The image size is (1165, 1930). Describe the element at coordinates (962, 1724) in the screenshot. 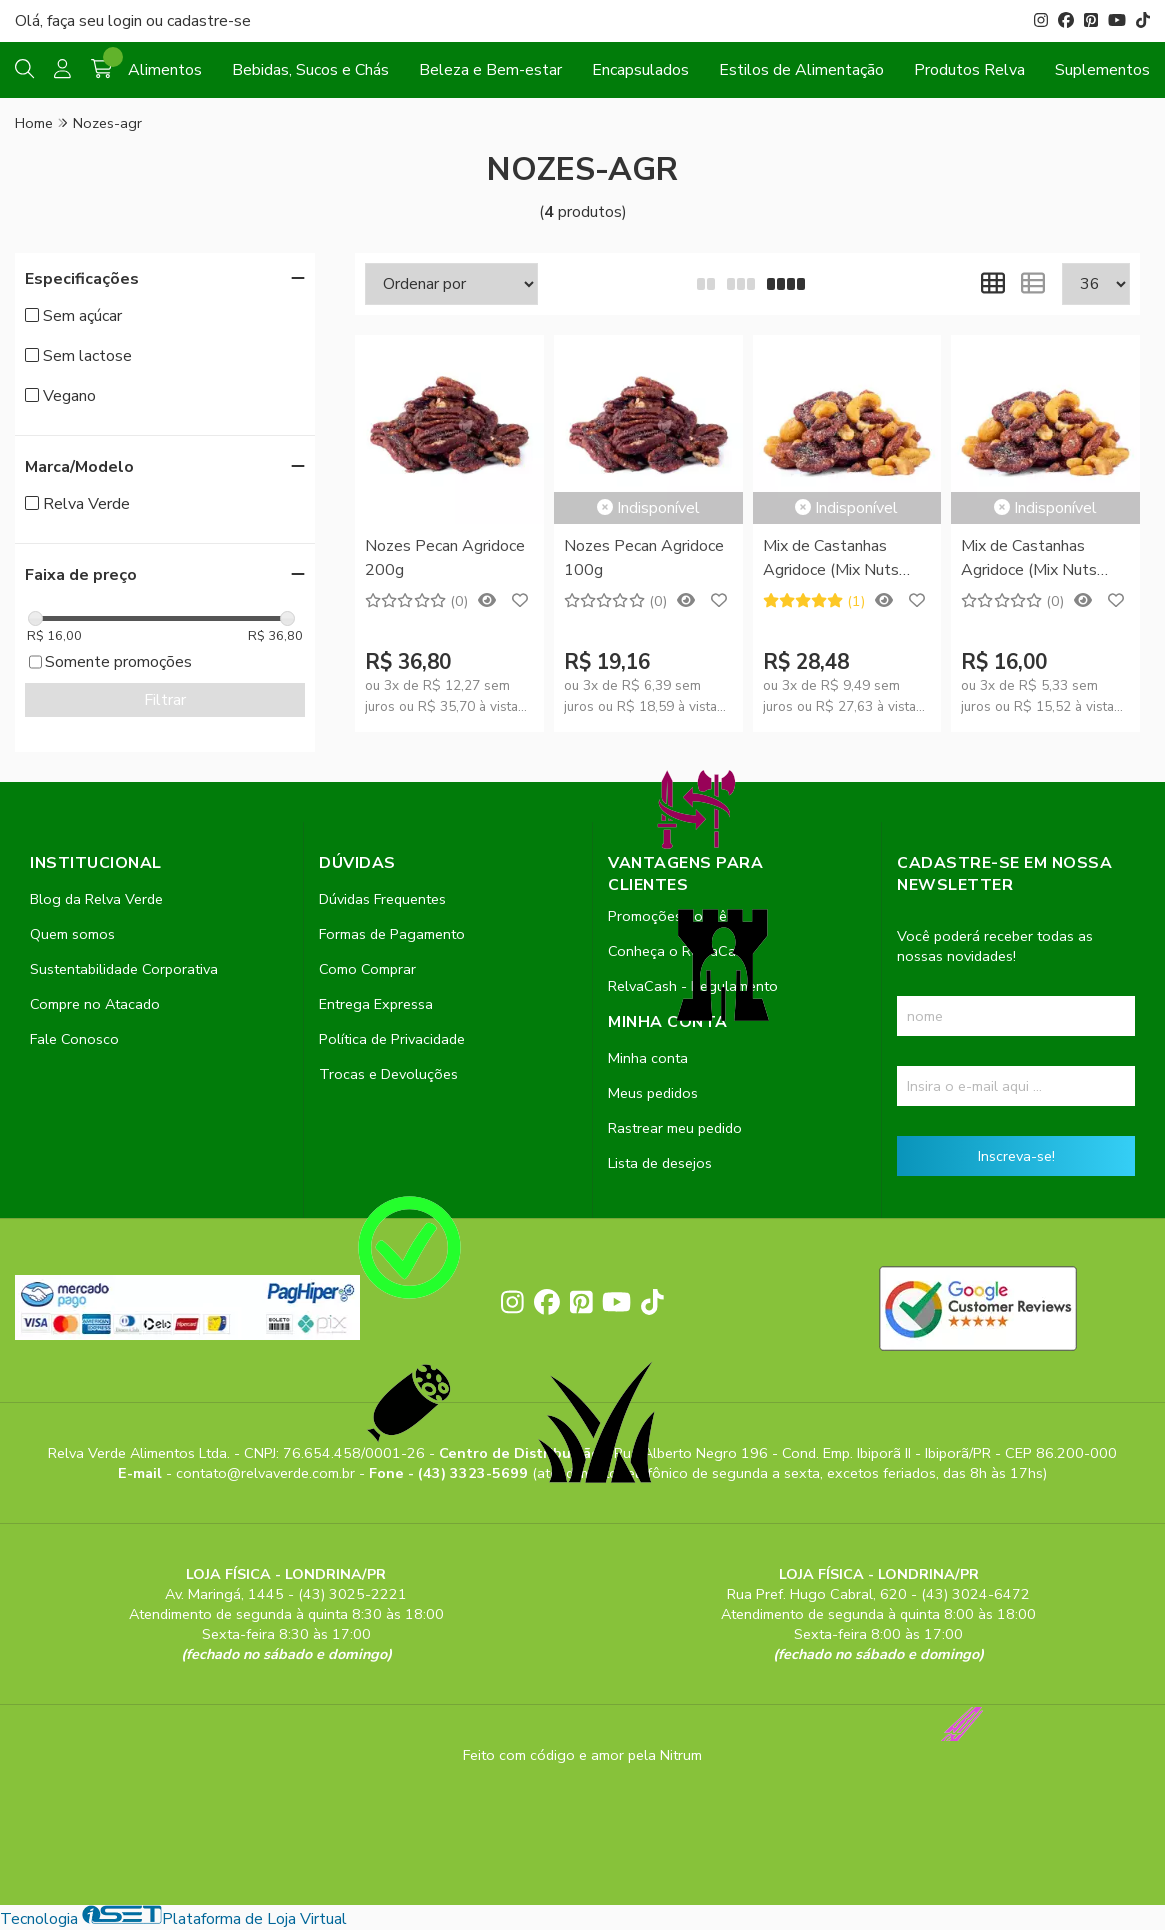

I see `wooden planks or lumber resource in a crafting game` at that location.